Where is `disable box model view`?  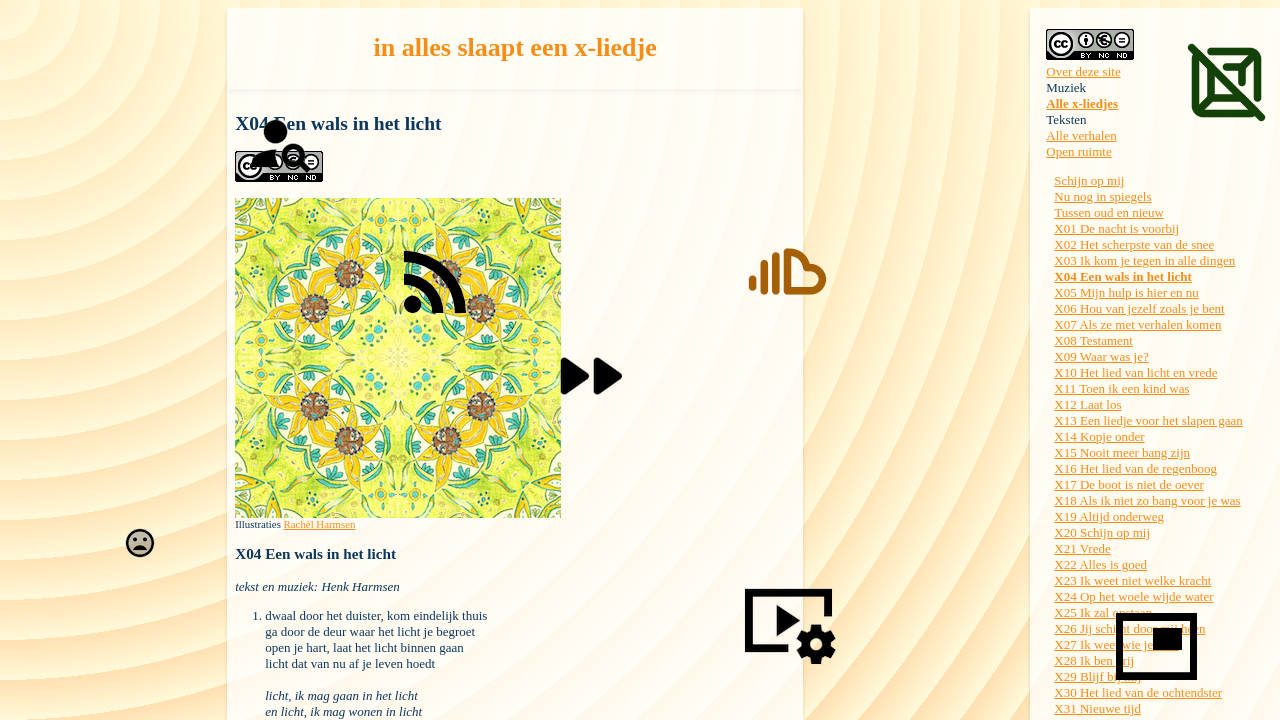 disable box model view is located at coordinates (1226, 82).